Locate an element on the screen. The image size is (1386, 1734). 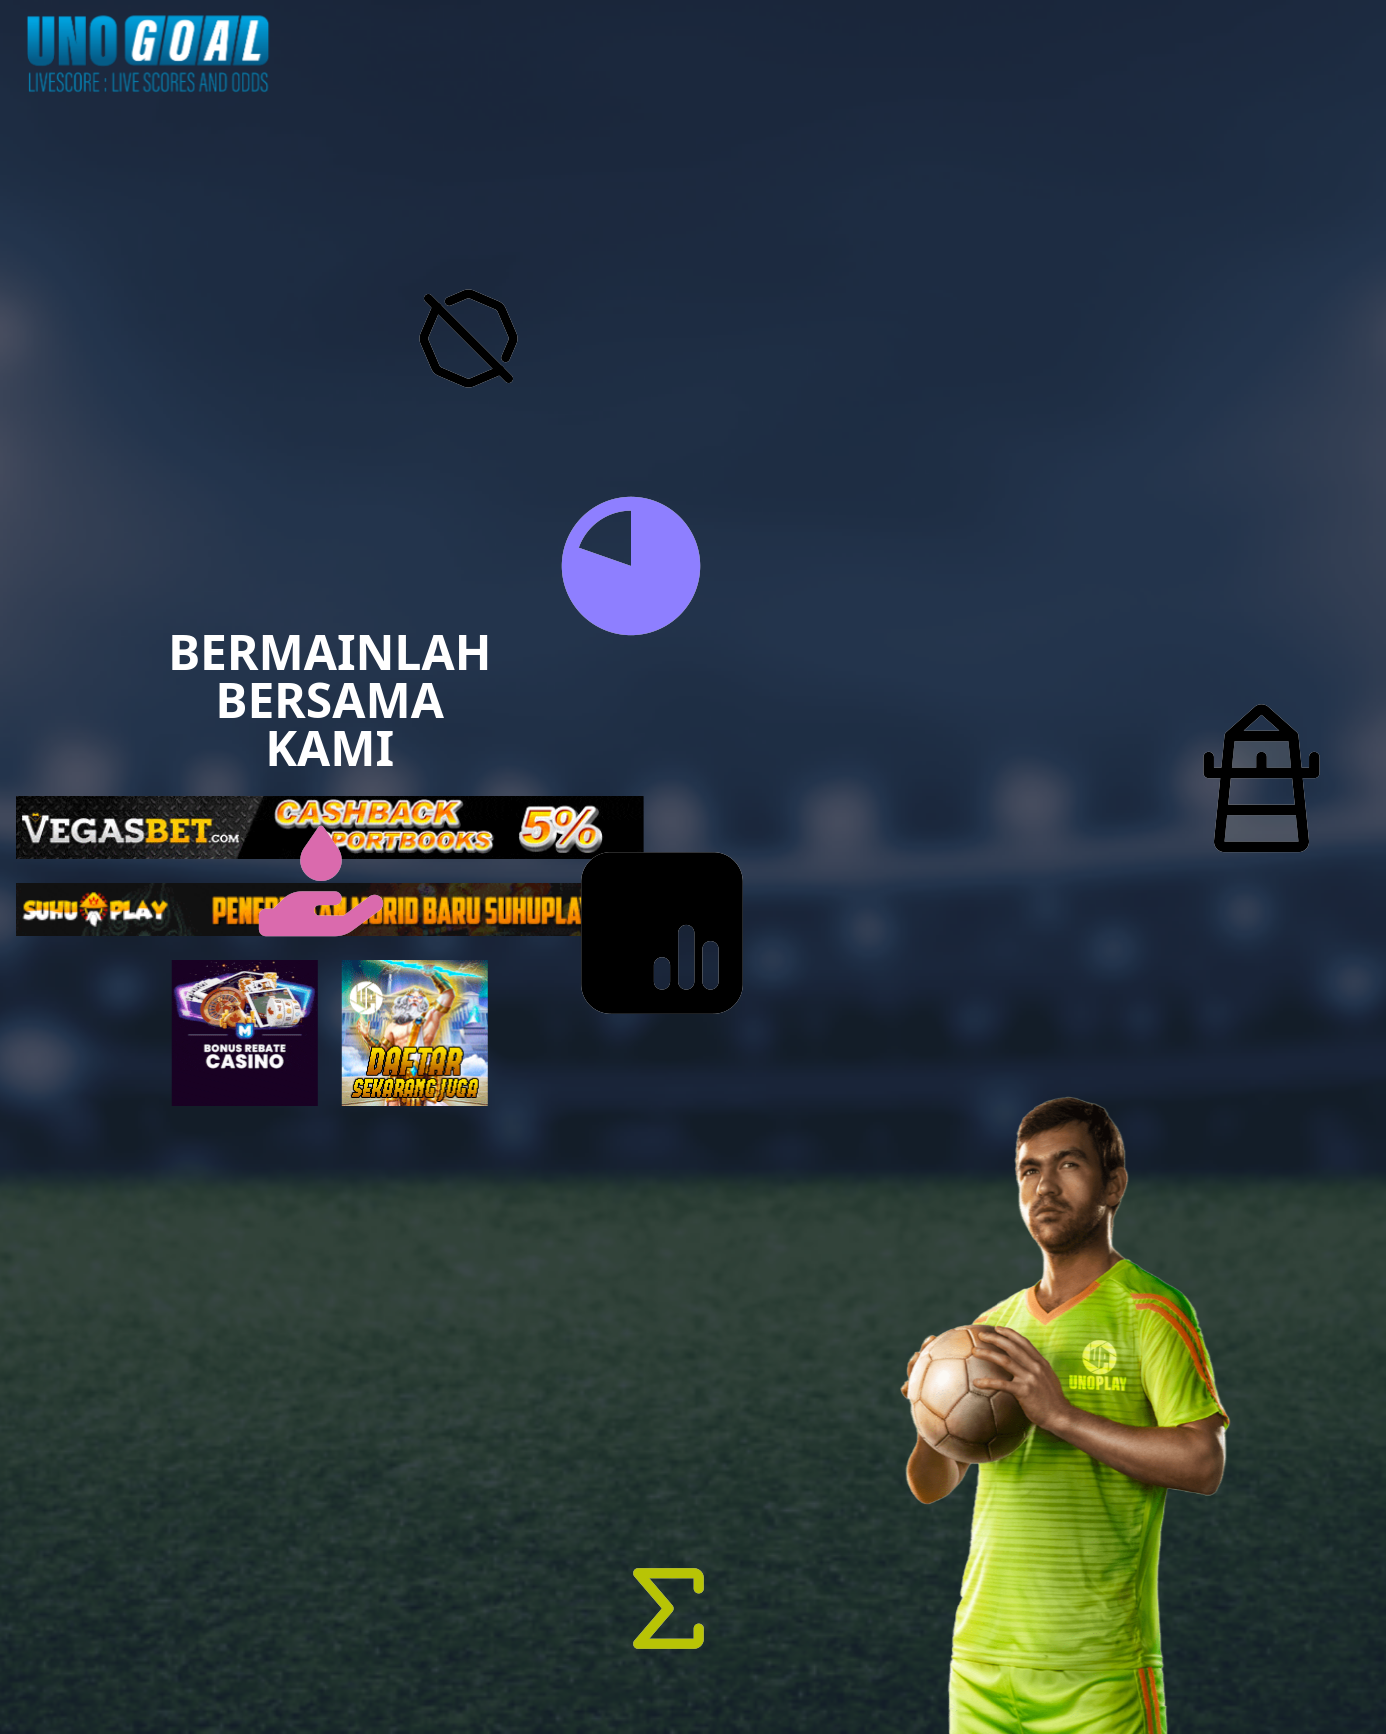
calculate the sum of selected values is located at coordinates (668, 1608).